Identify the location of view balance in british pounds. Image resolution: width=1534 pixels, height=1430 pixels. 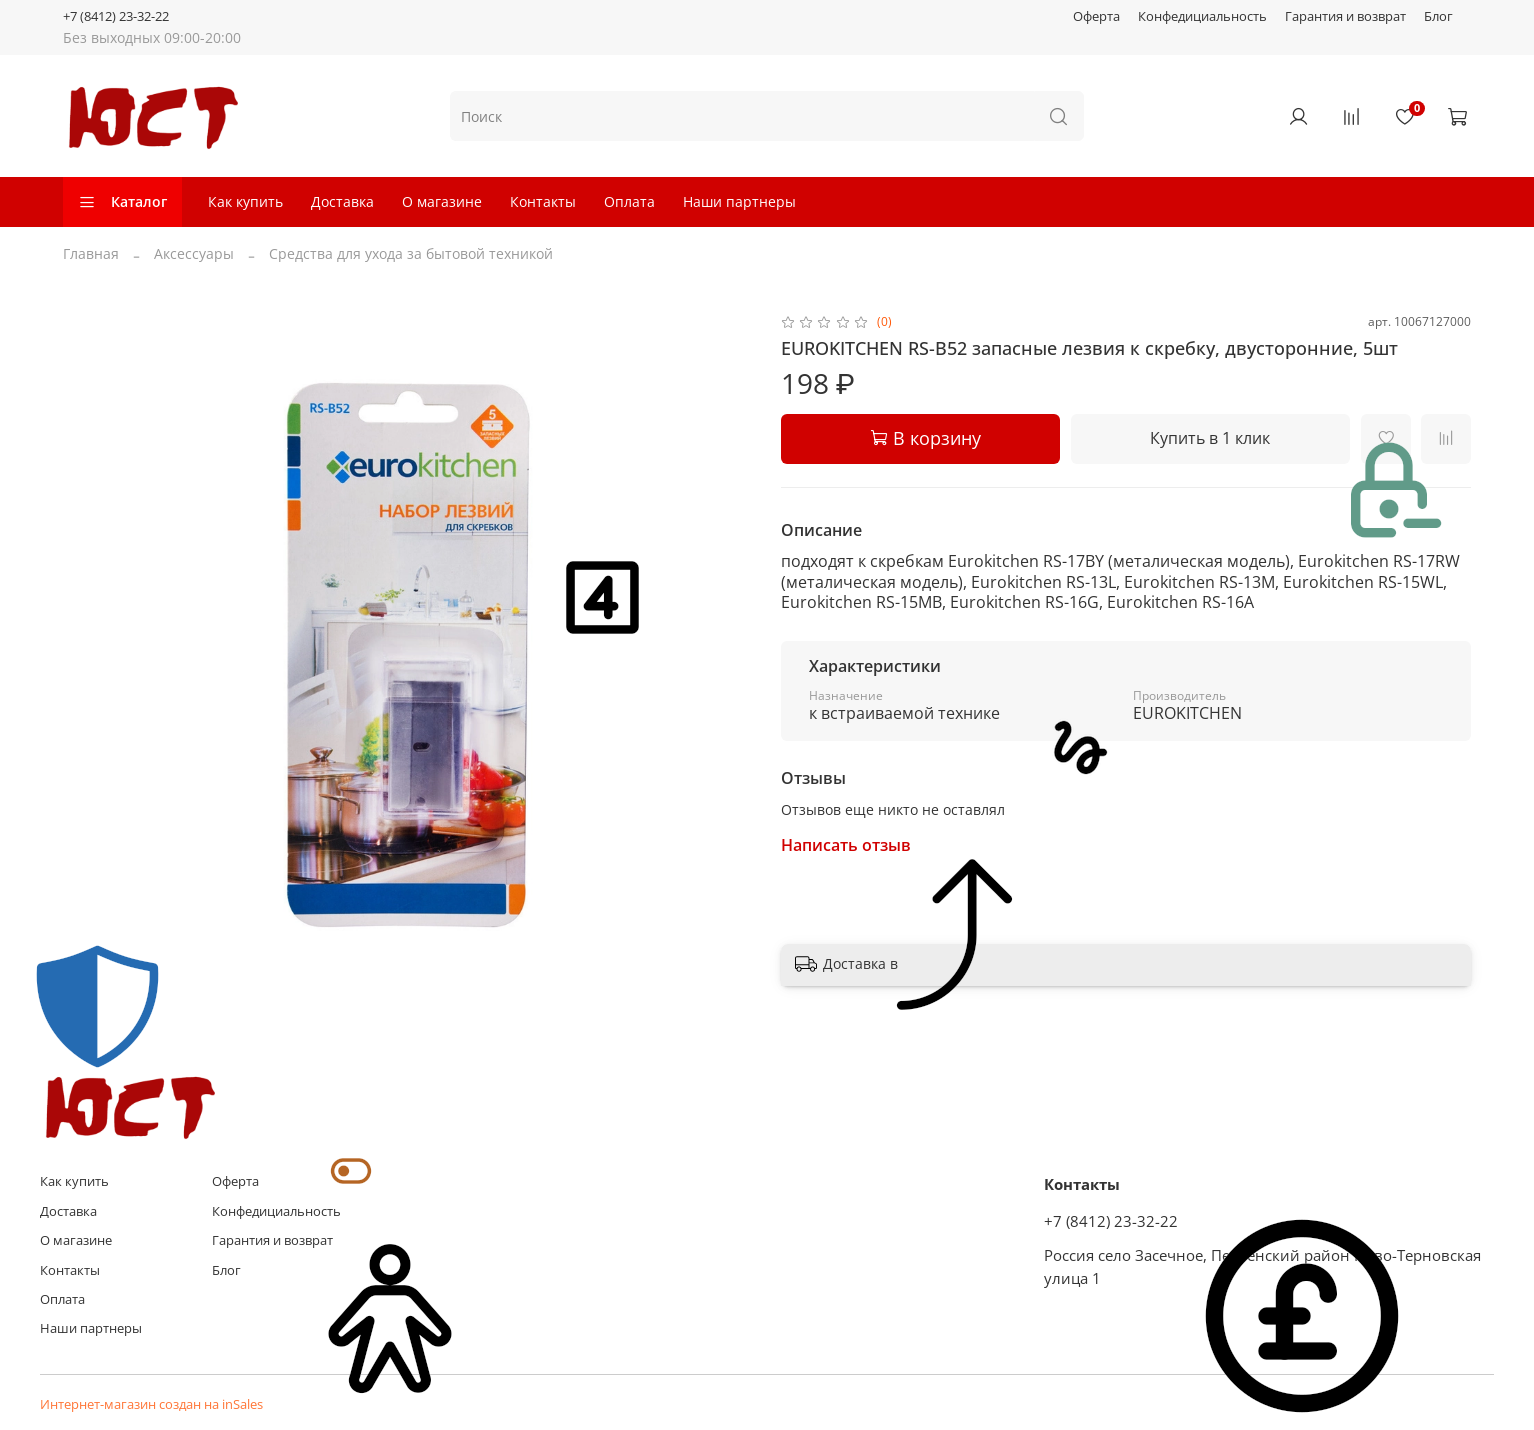
(1302, 1316).